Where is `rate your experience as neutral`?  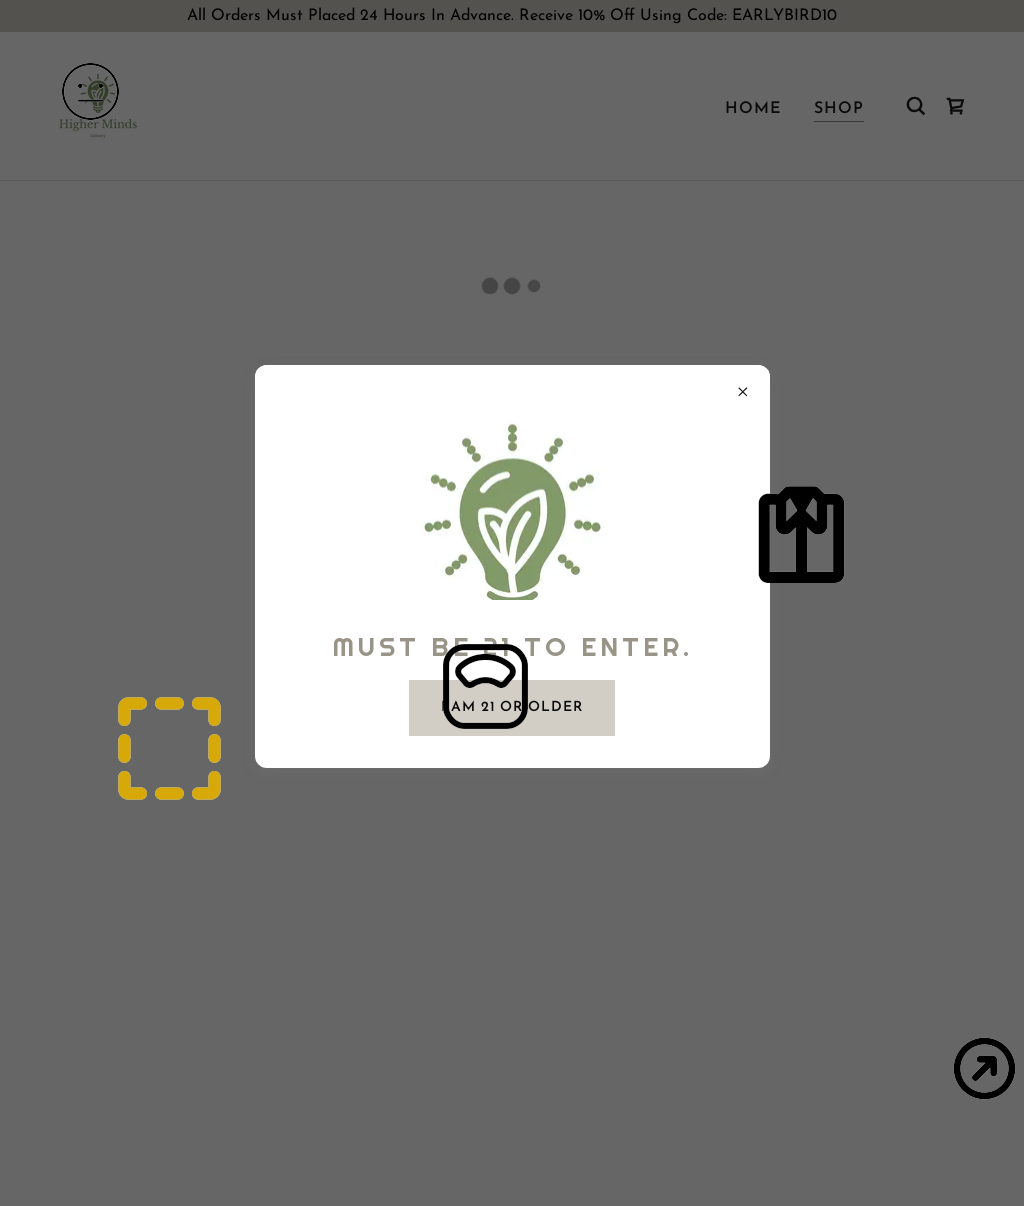 rate your experience as neutral is located at coordinates (90, 91).